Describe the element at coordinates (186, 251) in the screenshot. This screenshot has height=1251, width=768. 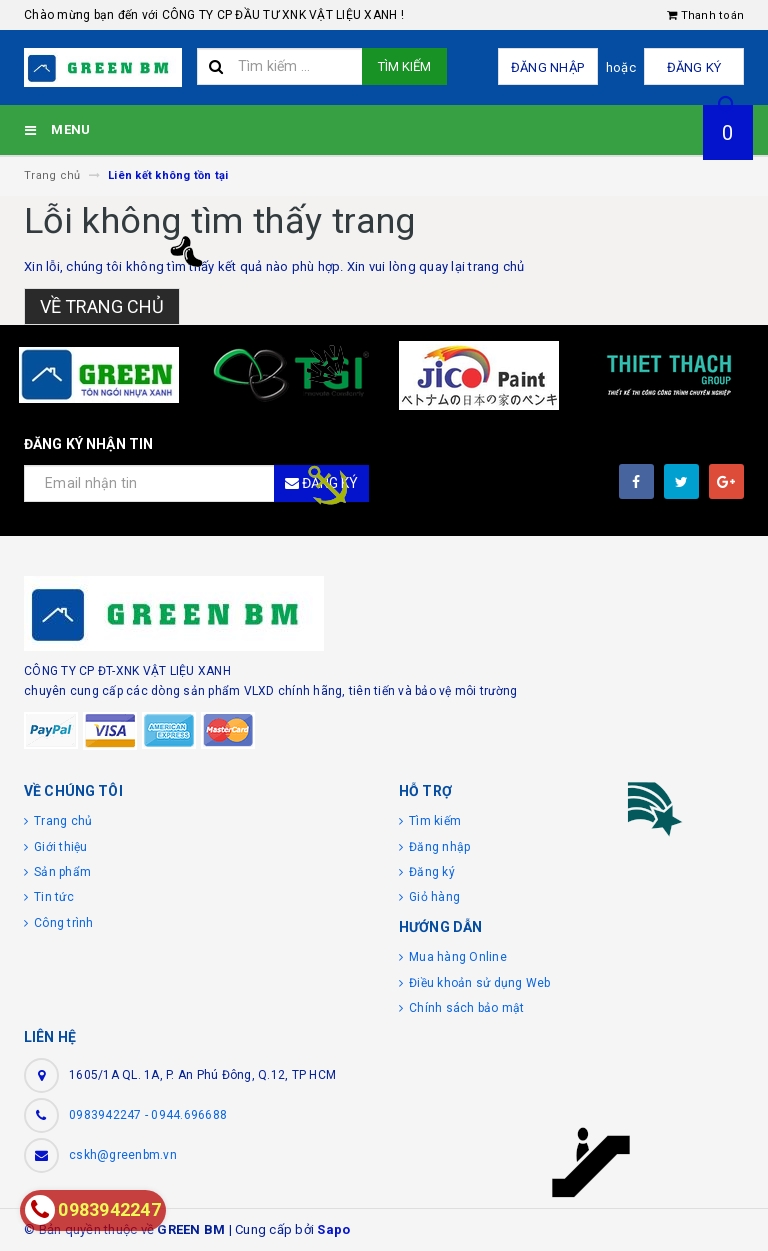
I see `access candy or sweet-themed items` at that location.